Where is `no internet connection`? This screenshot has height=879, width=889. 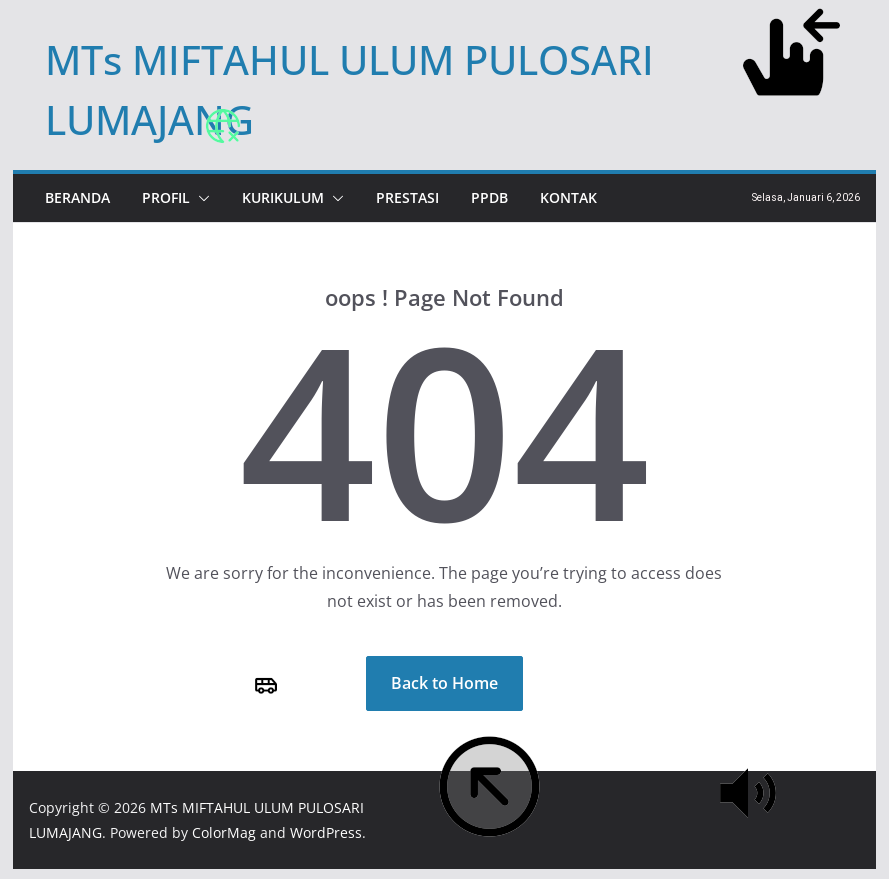
no internet connection is located at coordinates (223, 126).